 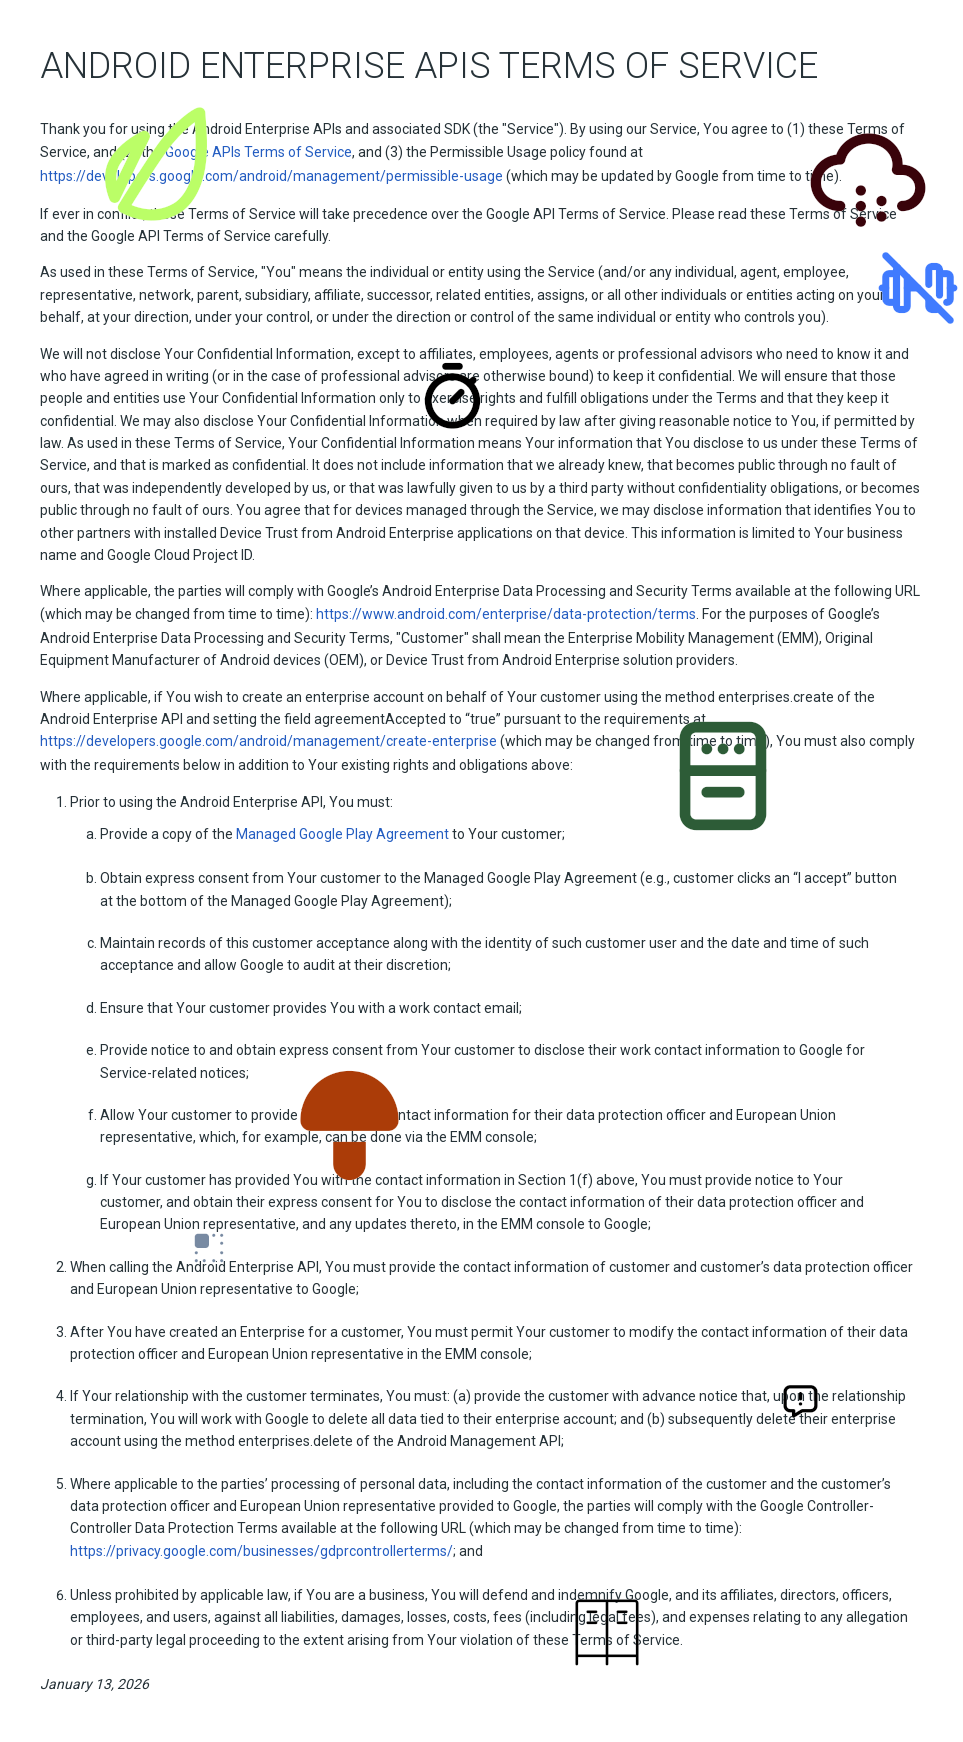 What do you see at coordinates (156, 164) in the screenshot?
I see `envato marketplace logo` at bounding box center [156, 164].